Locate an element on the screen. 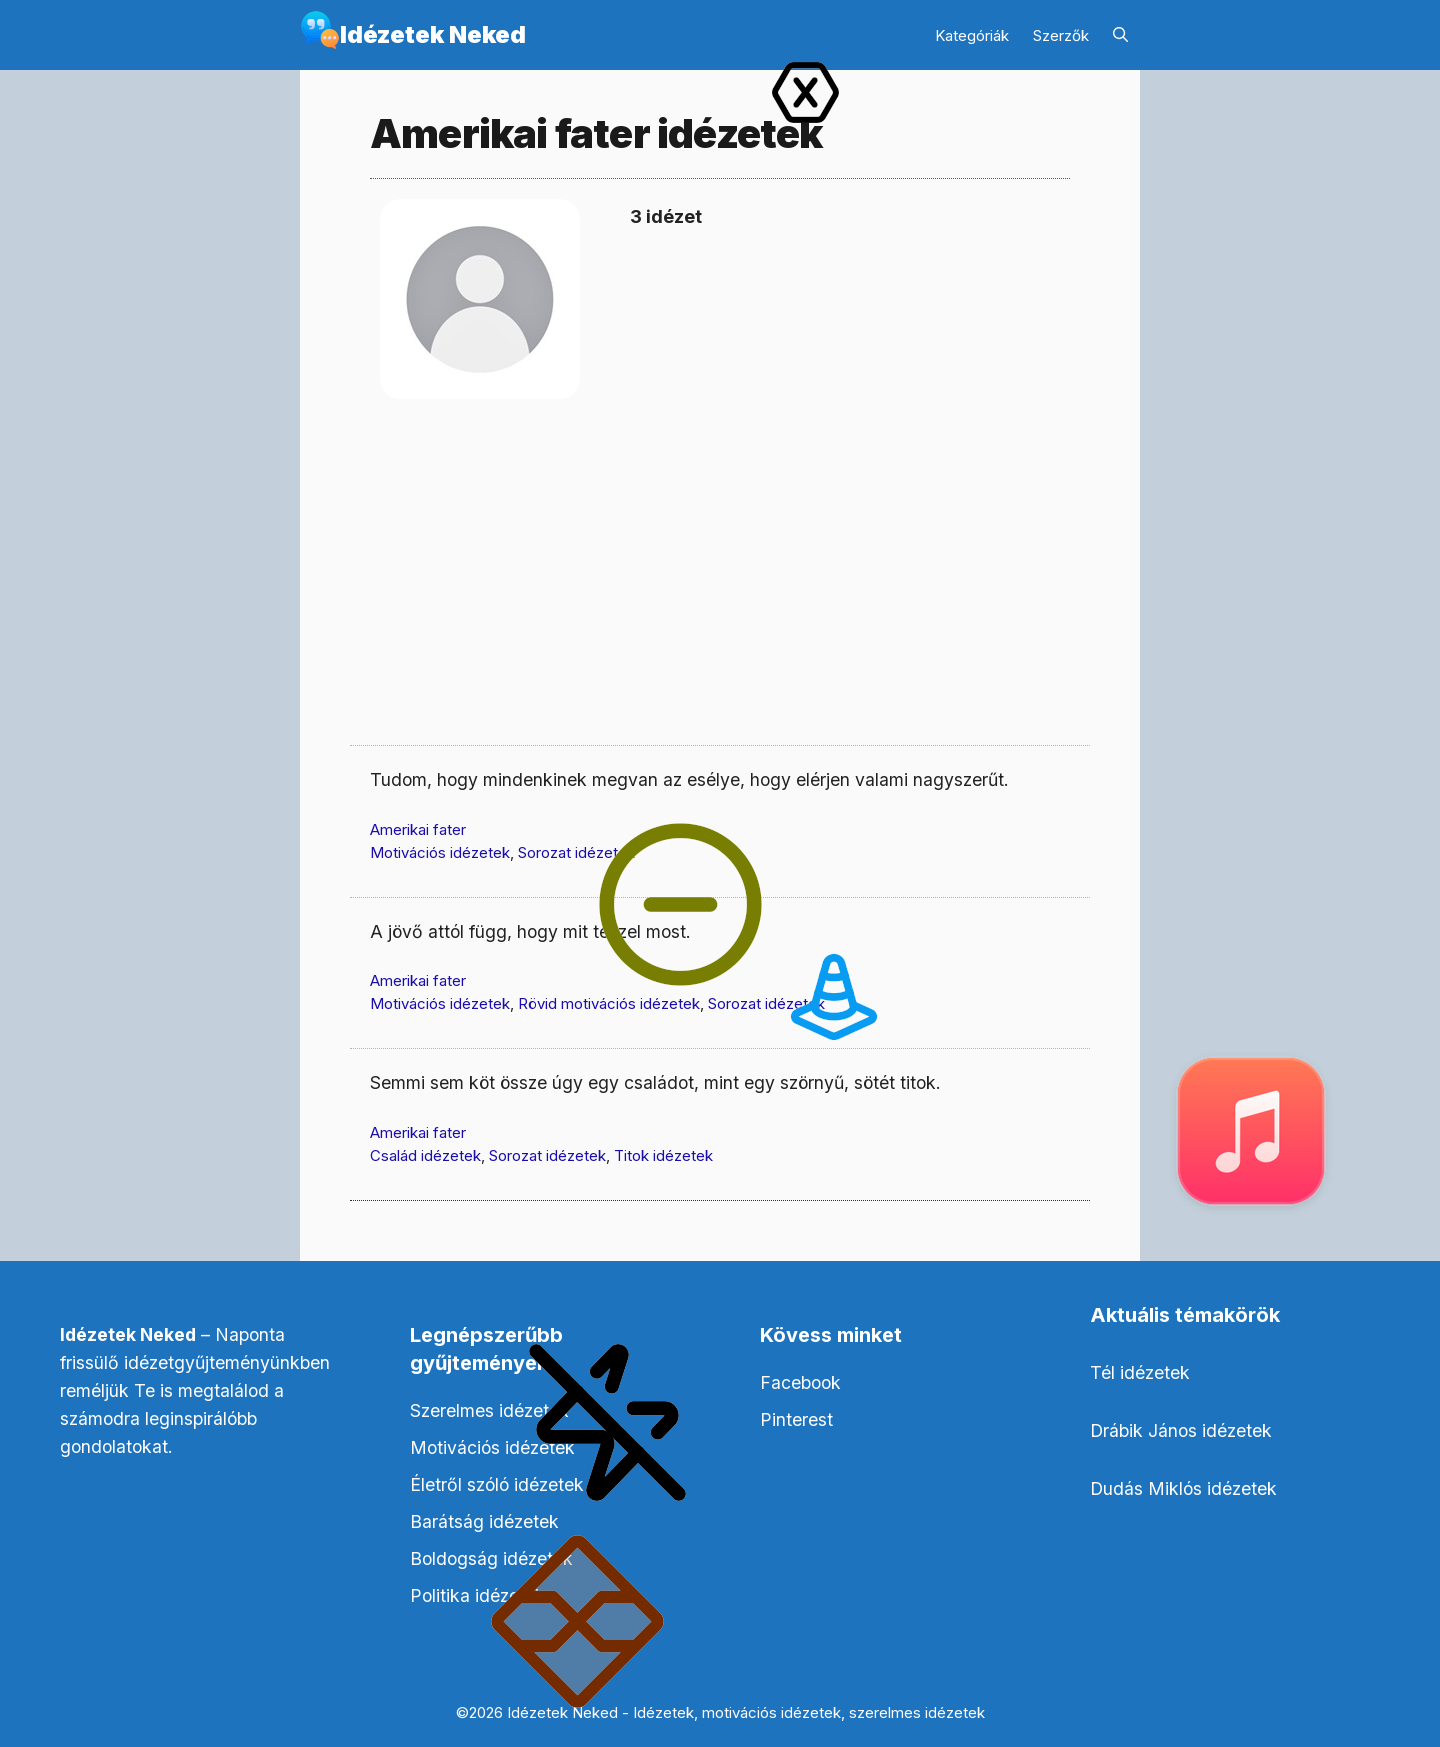  remove an item from a list is located at coordinates (680, 904).